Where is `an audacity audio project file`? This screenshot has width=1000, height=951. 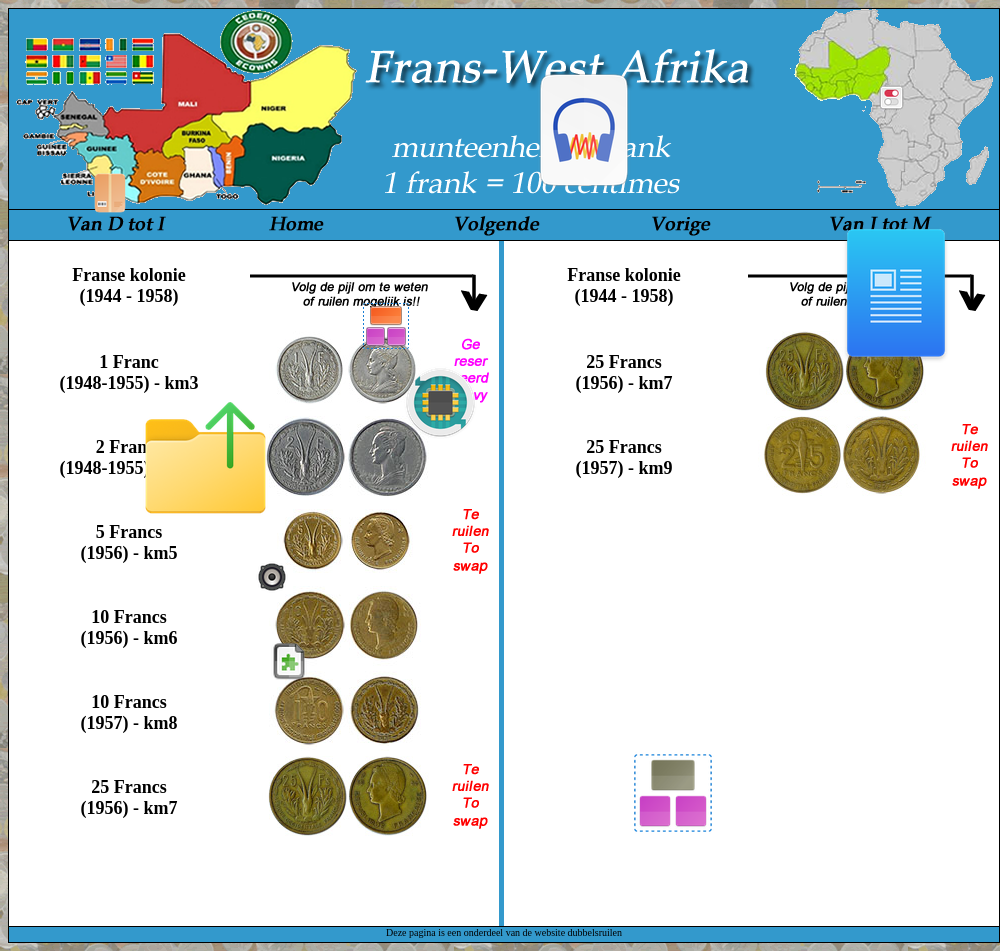
an audacity audio project file is located at coordinates (584, 130).